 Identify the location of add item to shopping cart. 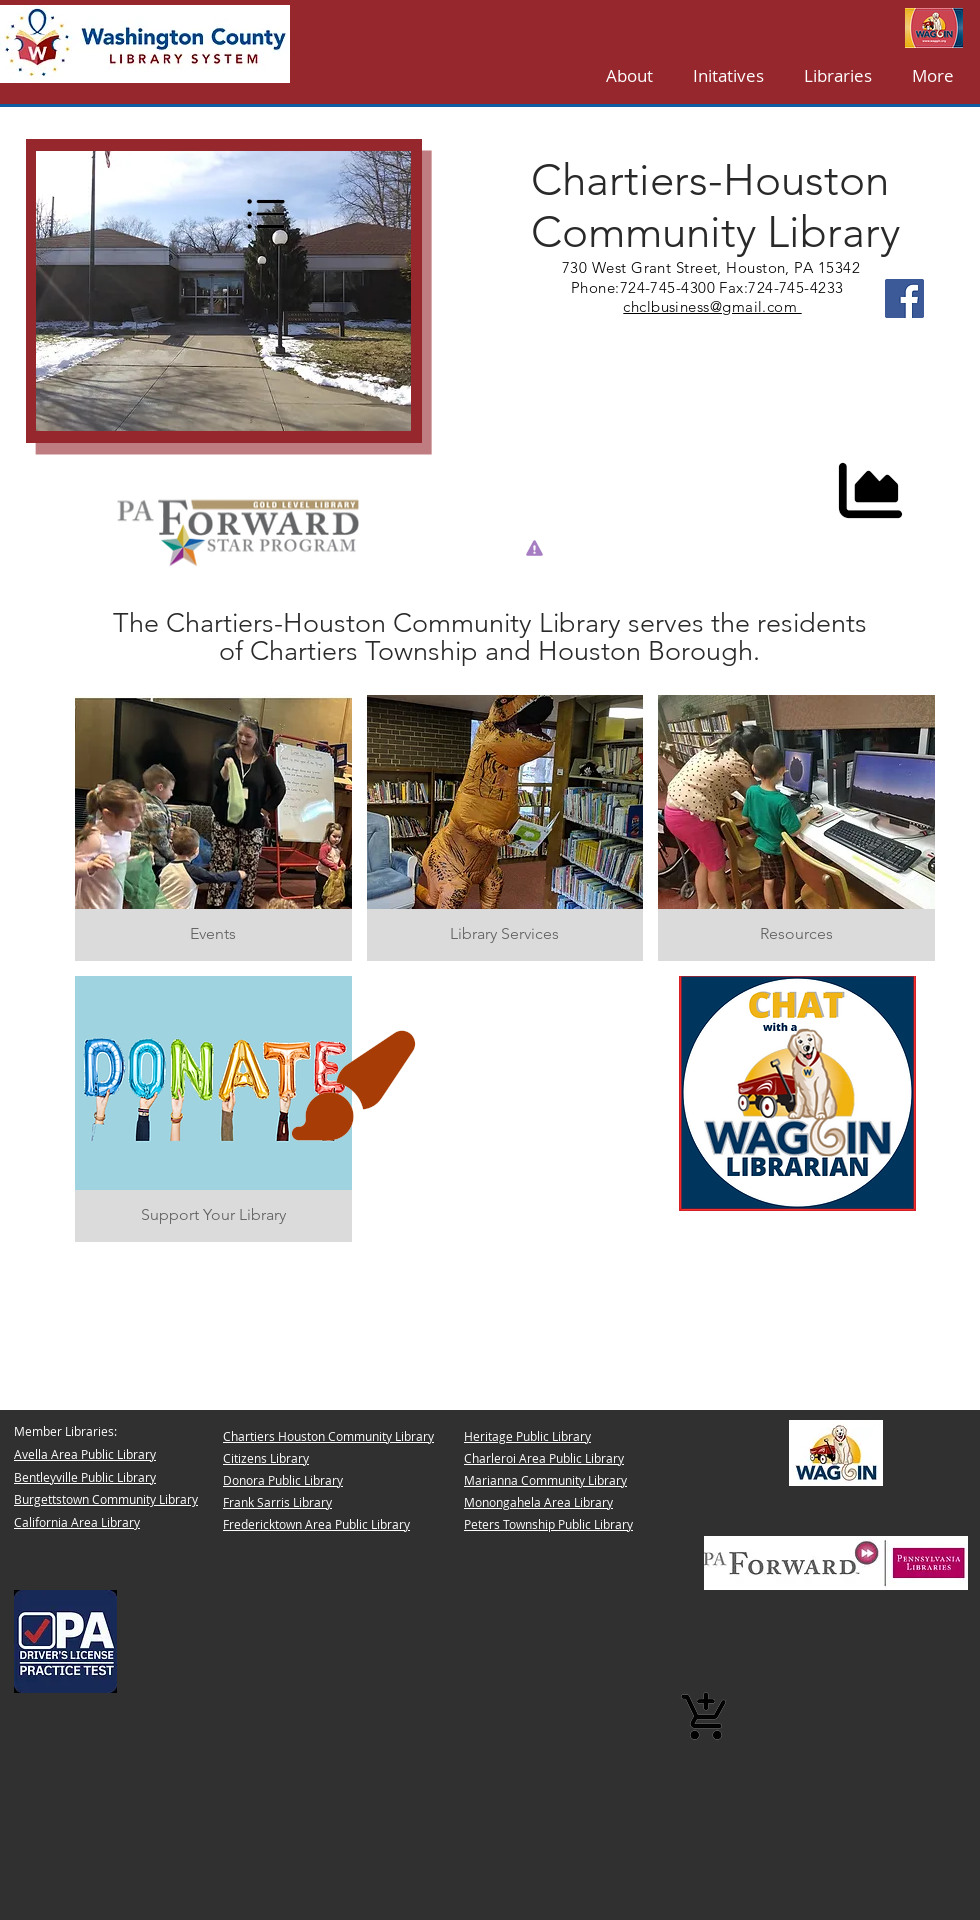
(706, 1717).